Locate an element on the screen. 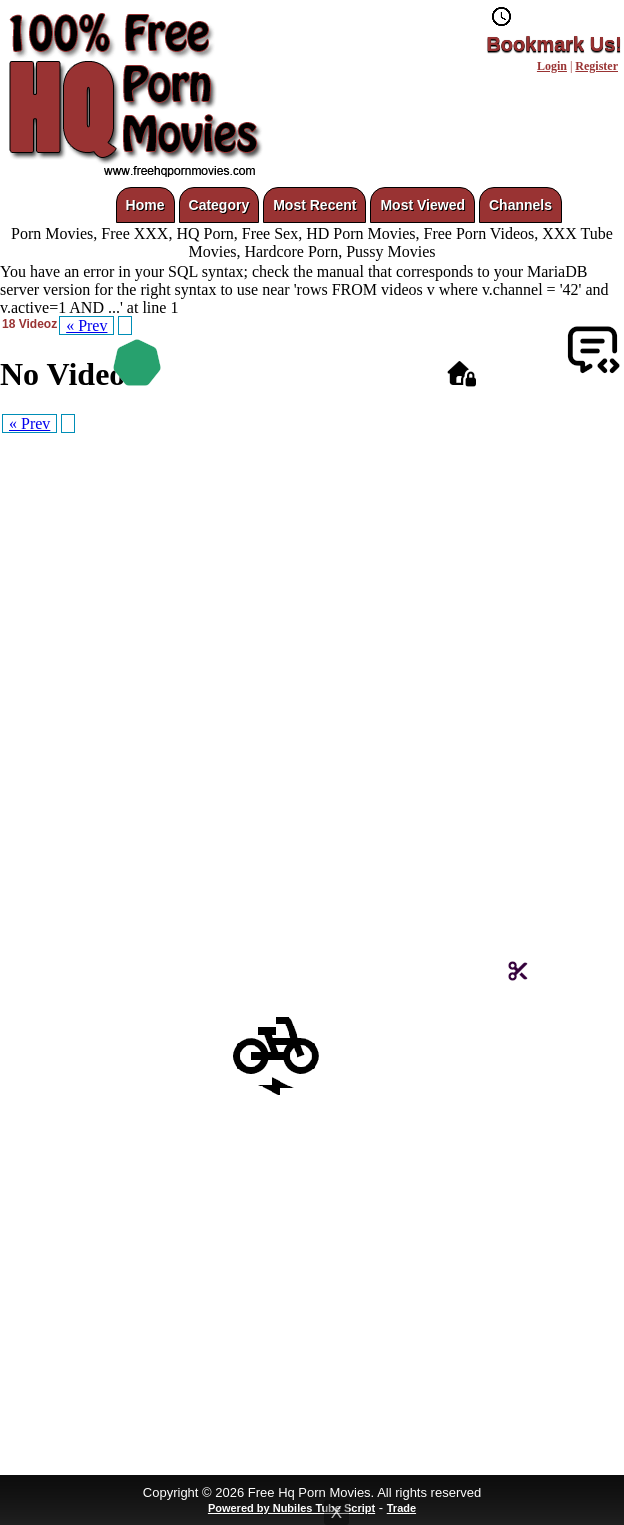 The width and height of the screenshot is (624, 1525). a heptagon shape indicator is located at coordinates (137, 364).